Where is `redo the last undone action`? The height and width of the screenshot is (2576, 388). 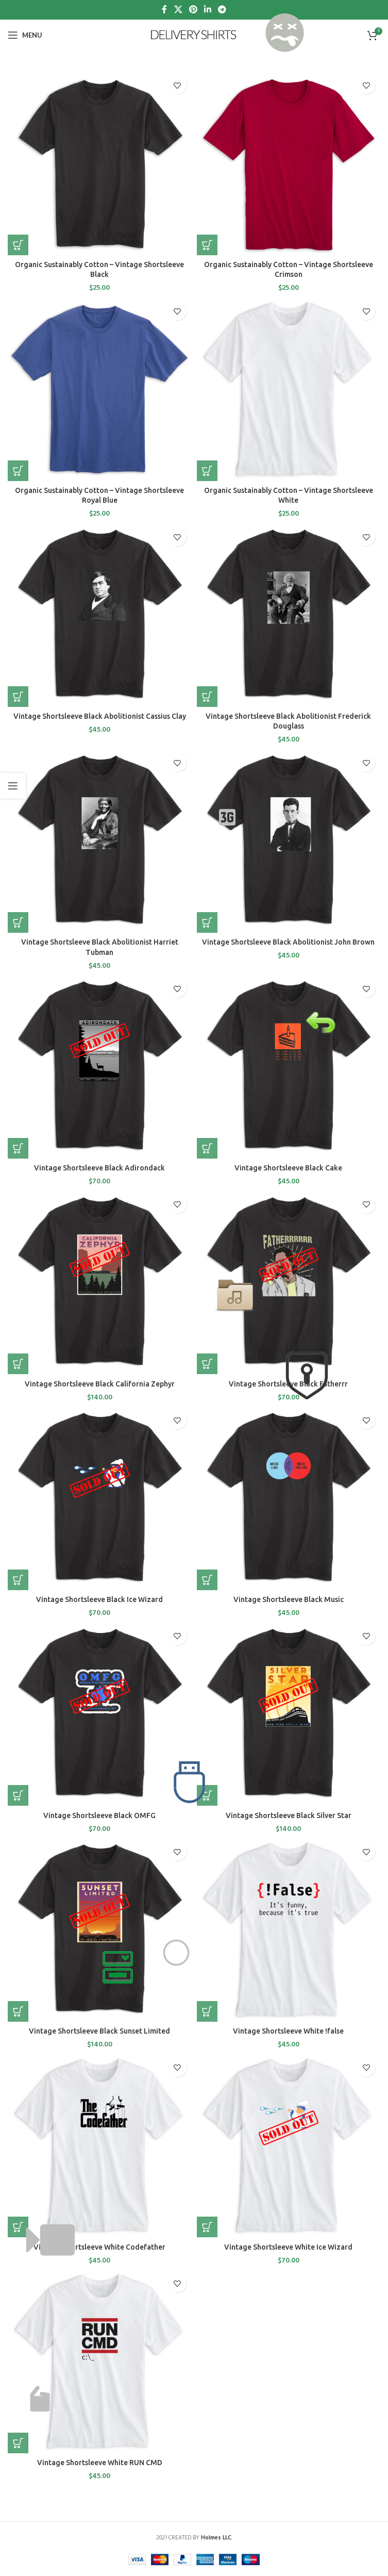 redo the last undone action is located at coordinates (322, 1021).